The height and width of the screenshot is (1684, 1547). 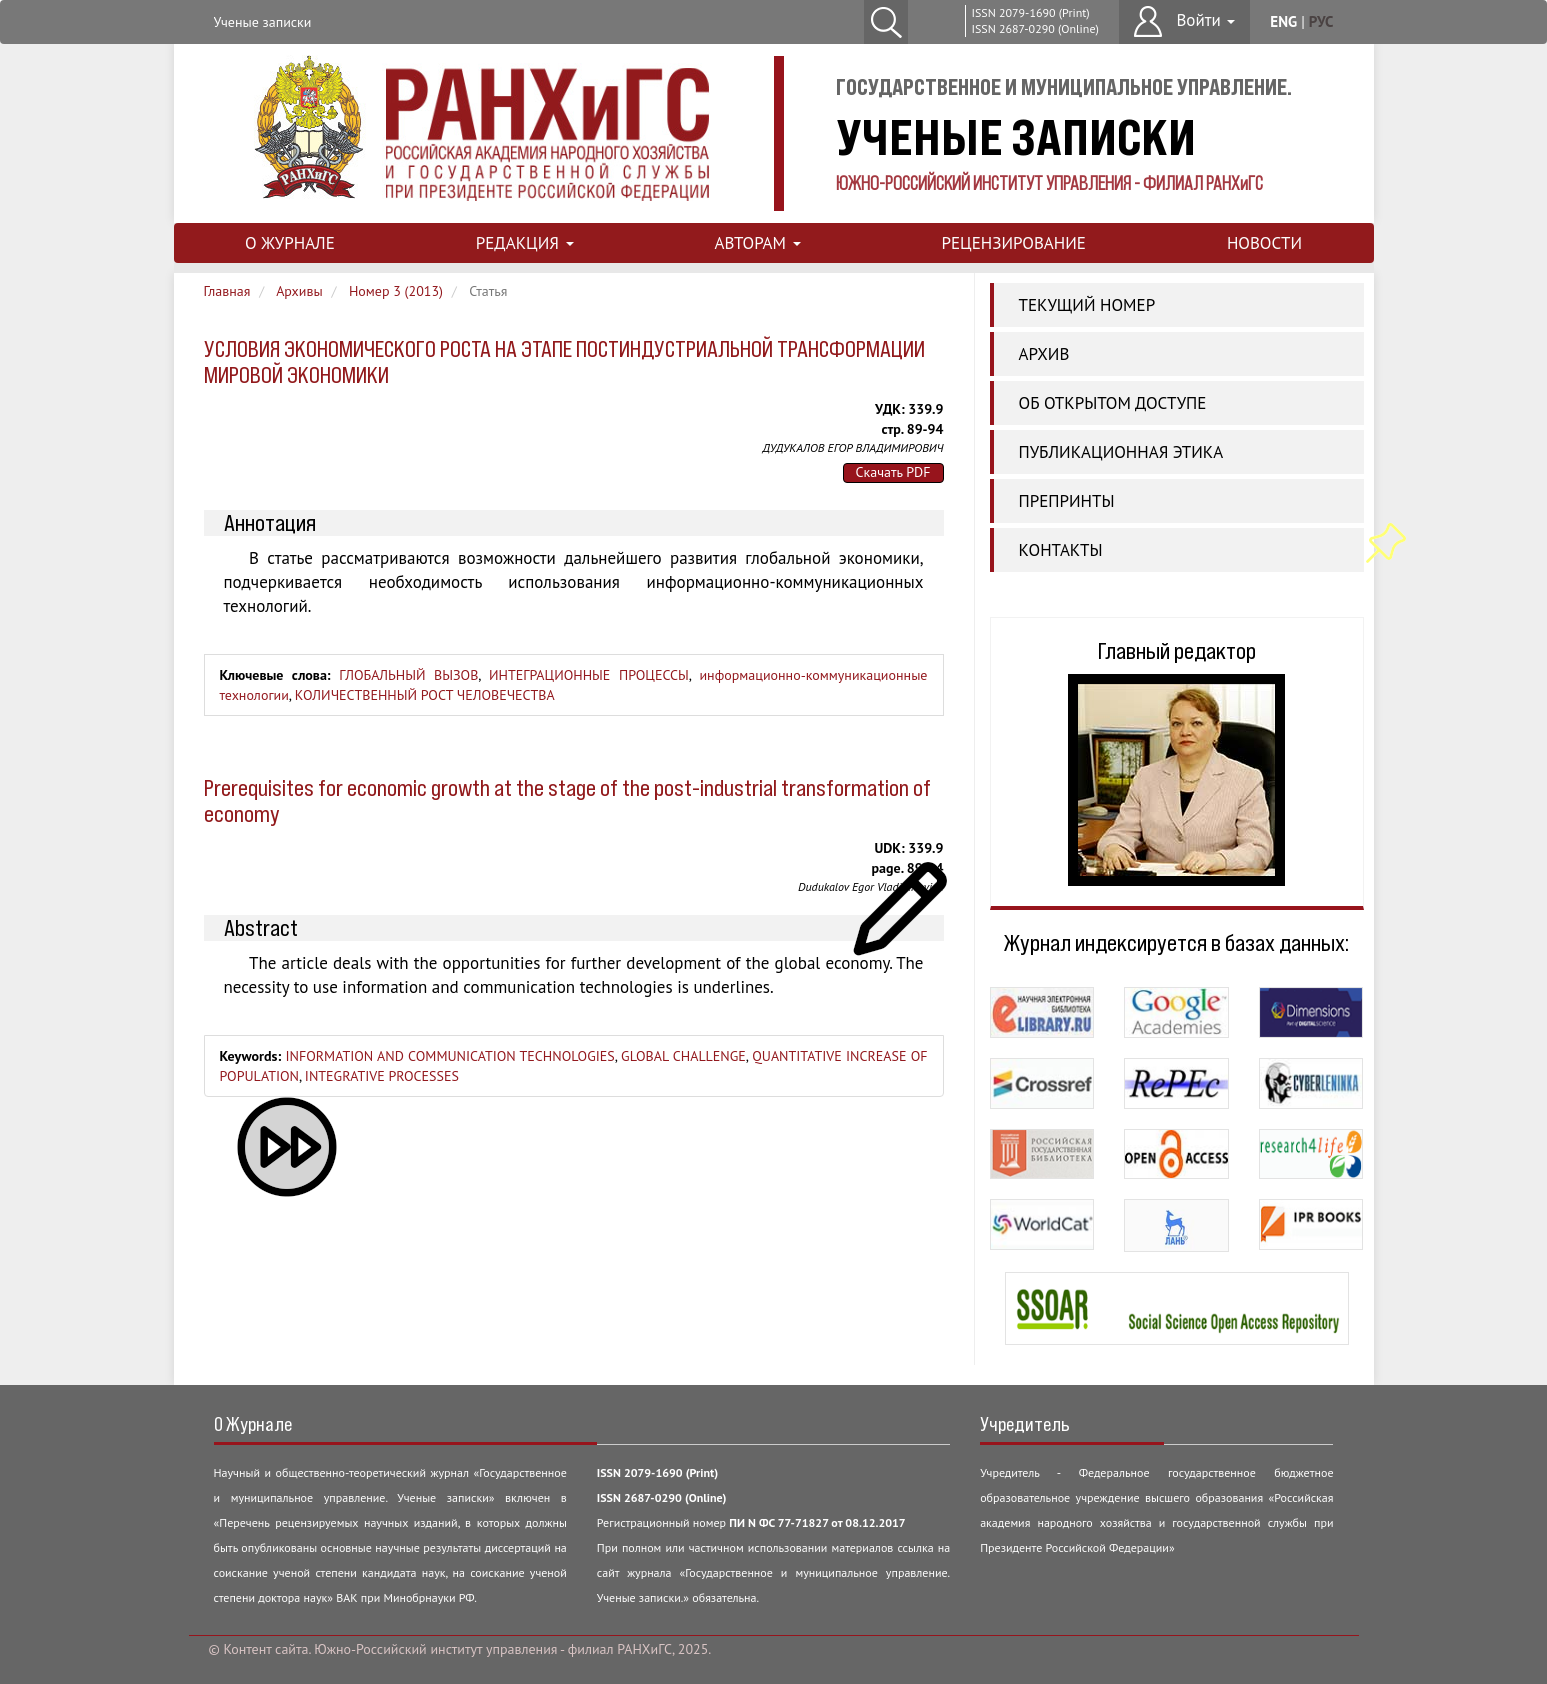 I want to click on edit content or settings, so click(x=900, y=909).